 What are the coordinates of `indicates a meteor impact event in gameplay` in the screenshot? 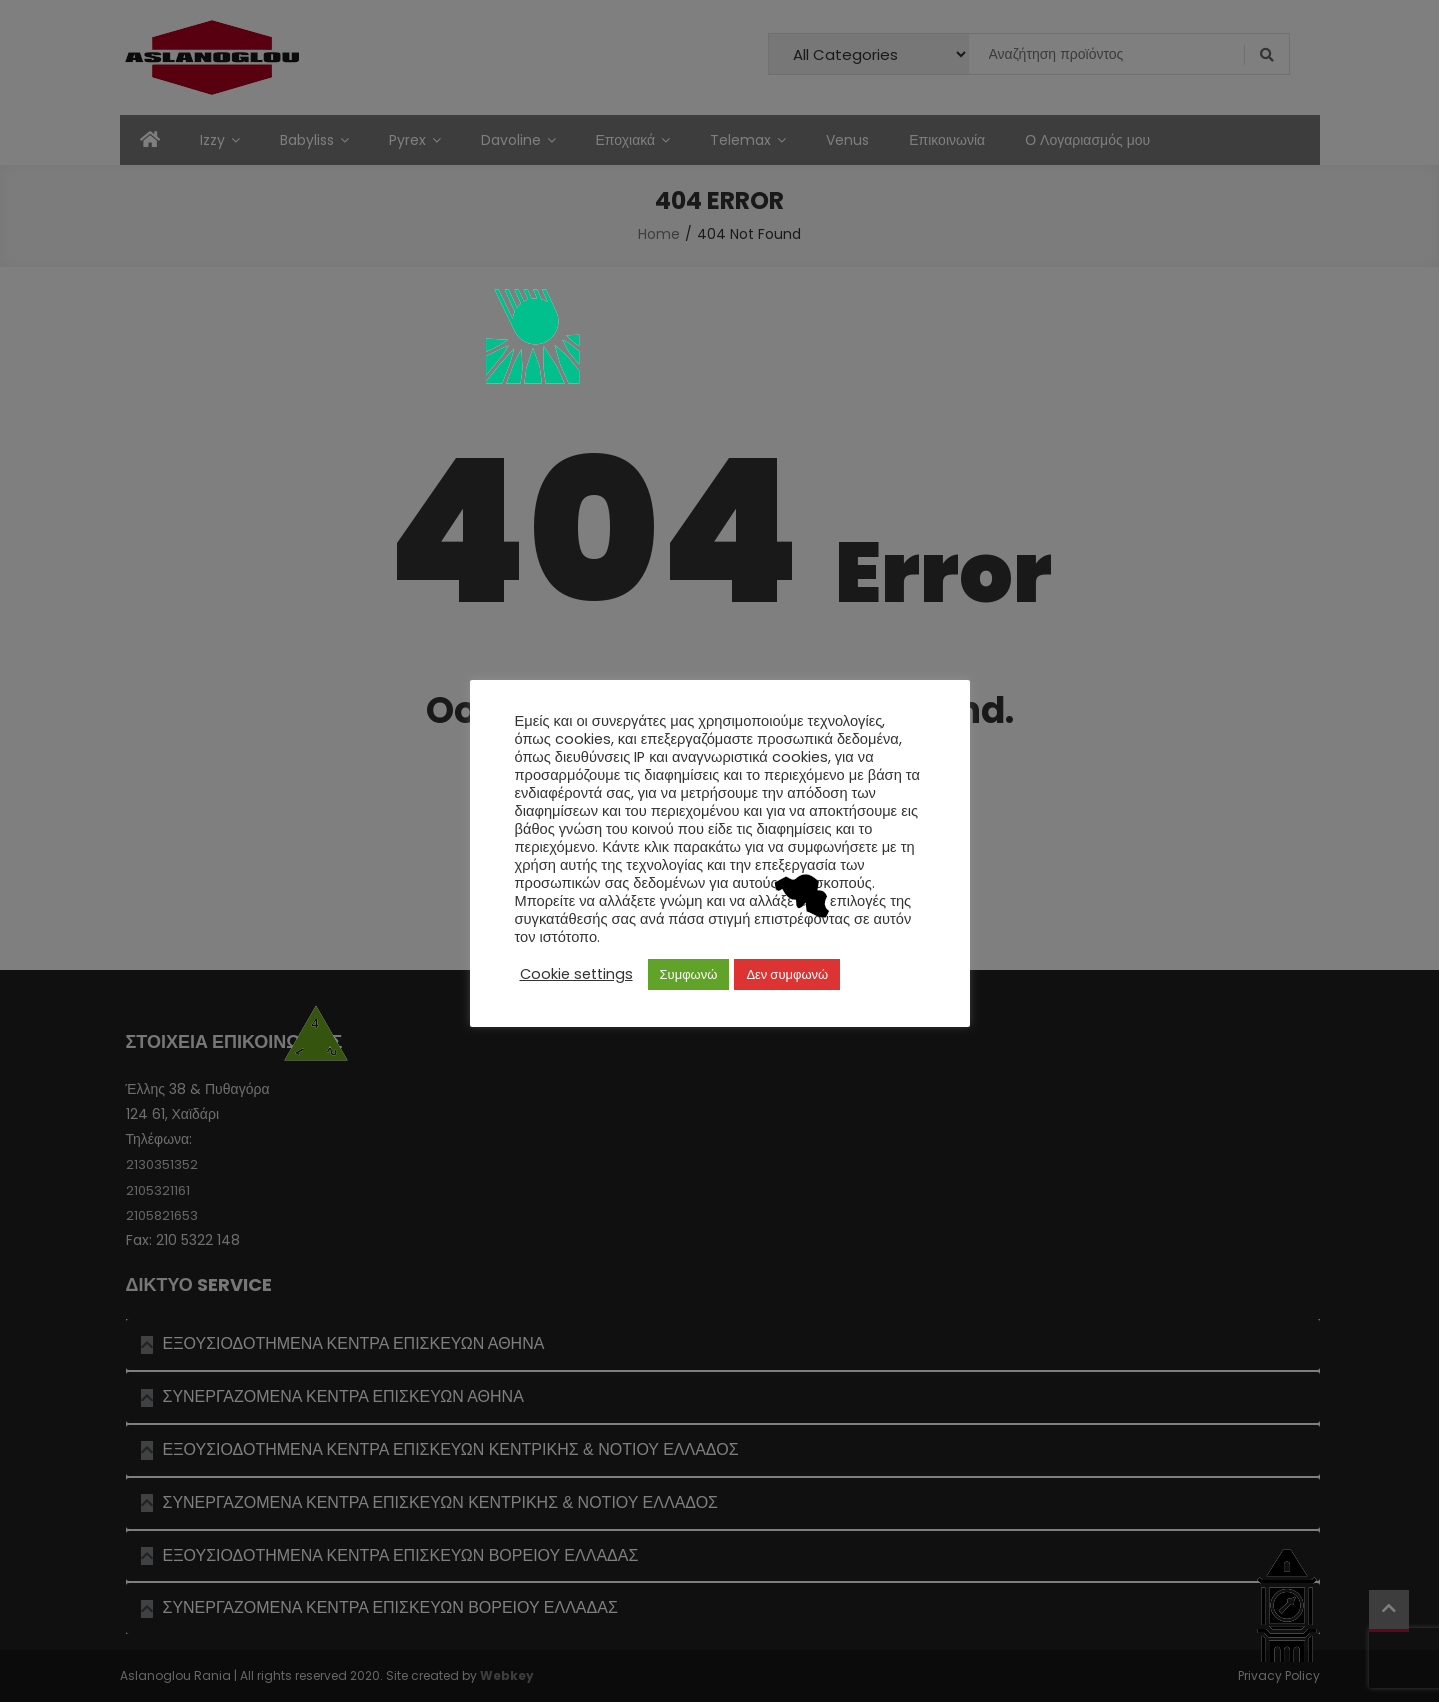 It's located at (532, 336).